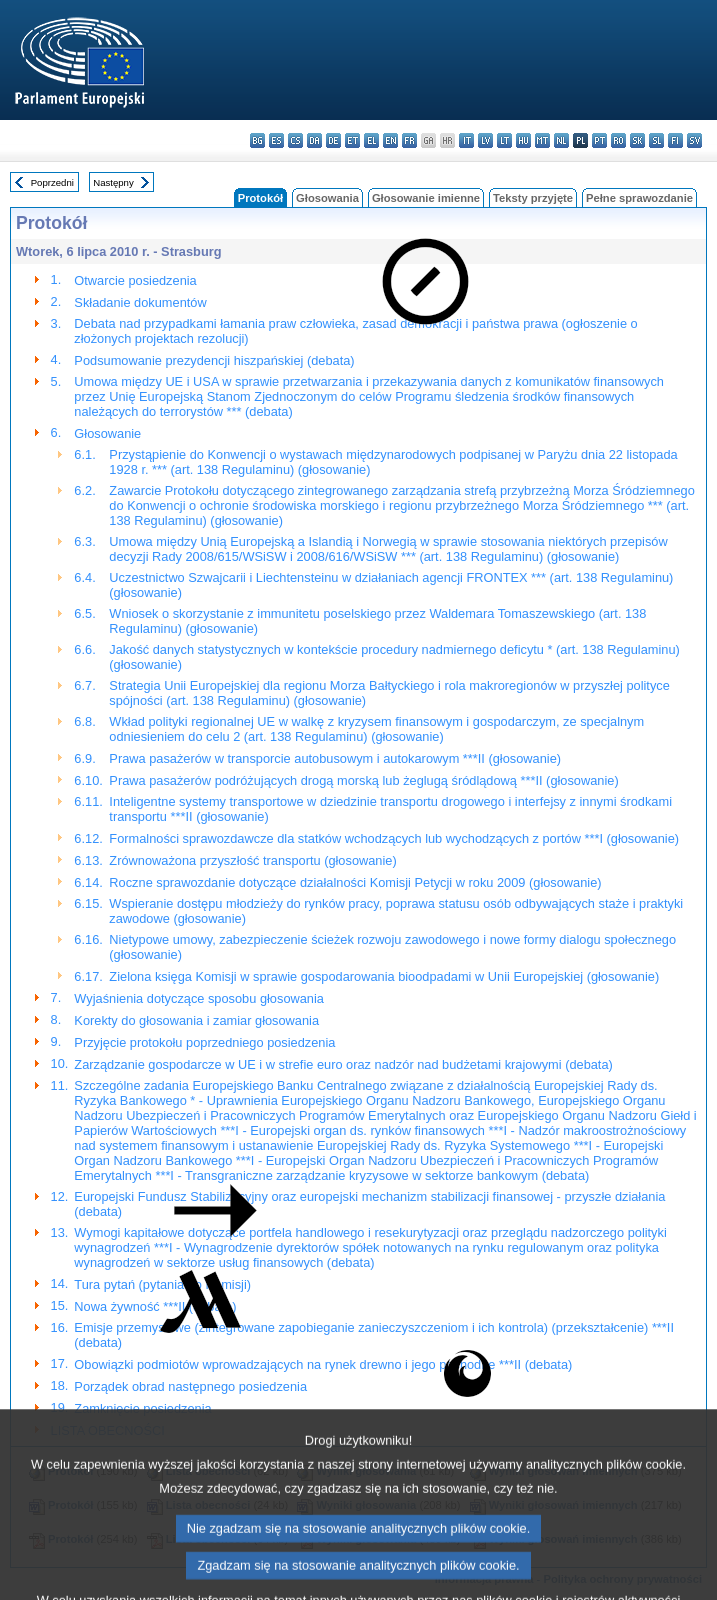  Describe the element at coordinates (200, 1301) in the screenshot. I see `open the Marriott hotel booking app` at that location.